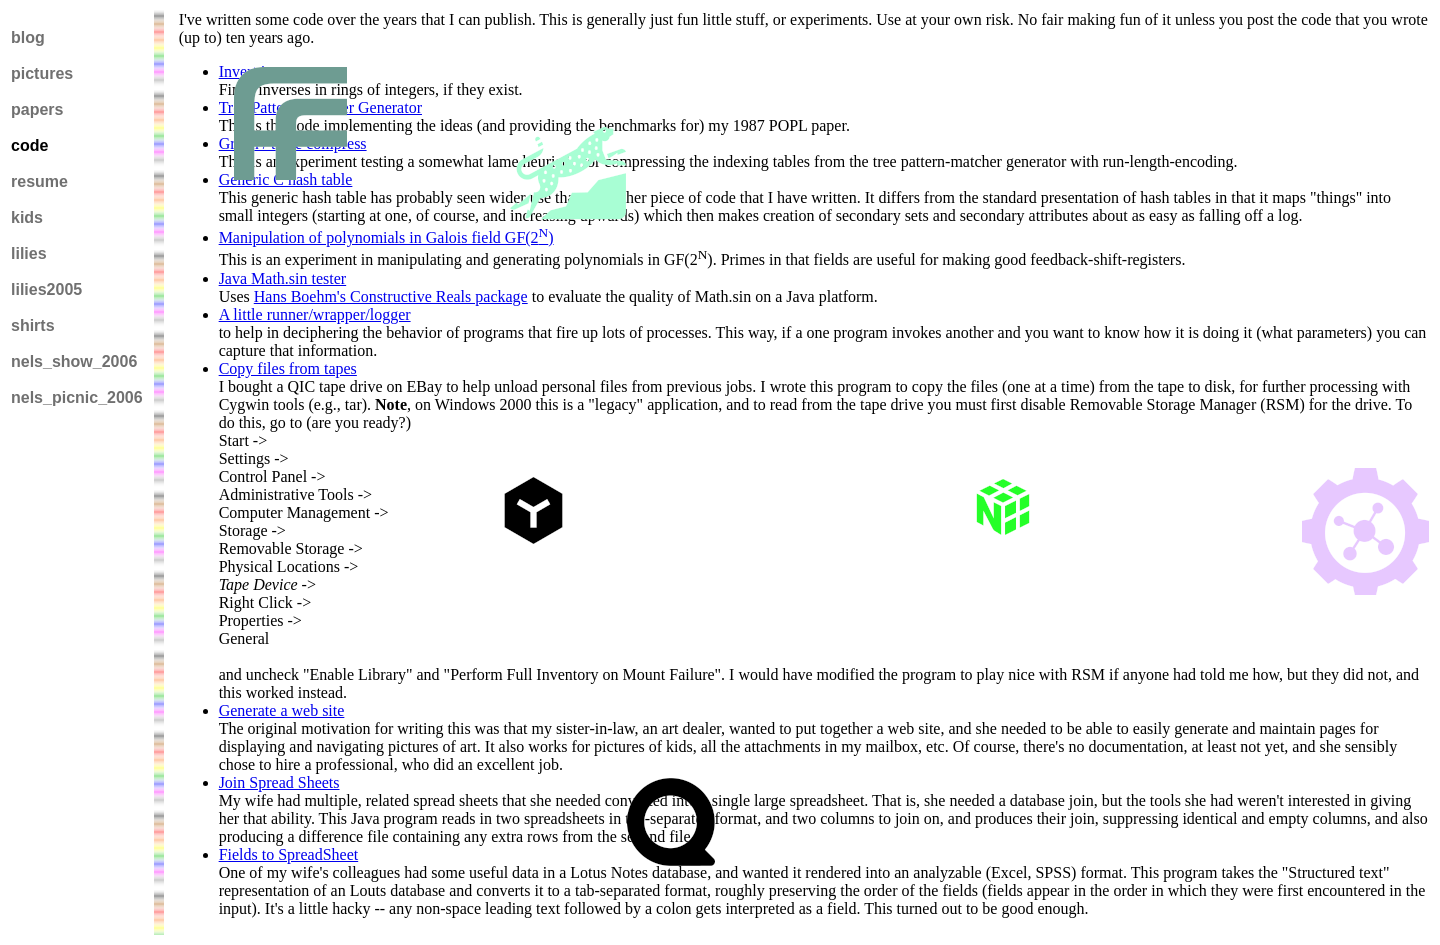 The image size is (1440, 945). Describe the element at coordinates (568, 173) in the screenshot. I see `navigate to RocksDB documentation or resources` at that location.